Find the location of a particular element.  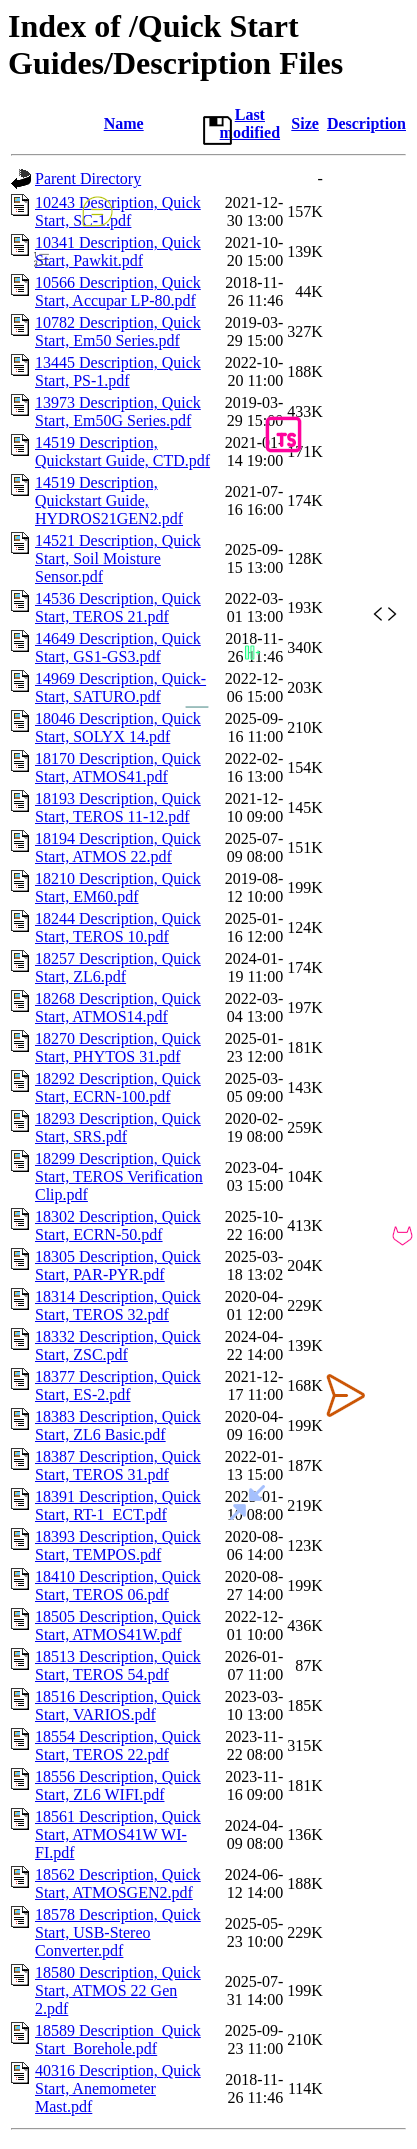

indicates a TypeScript file or project is located at coordinates (283, 434).